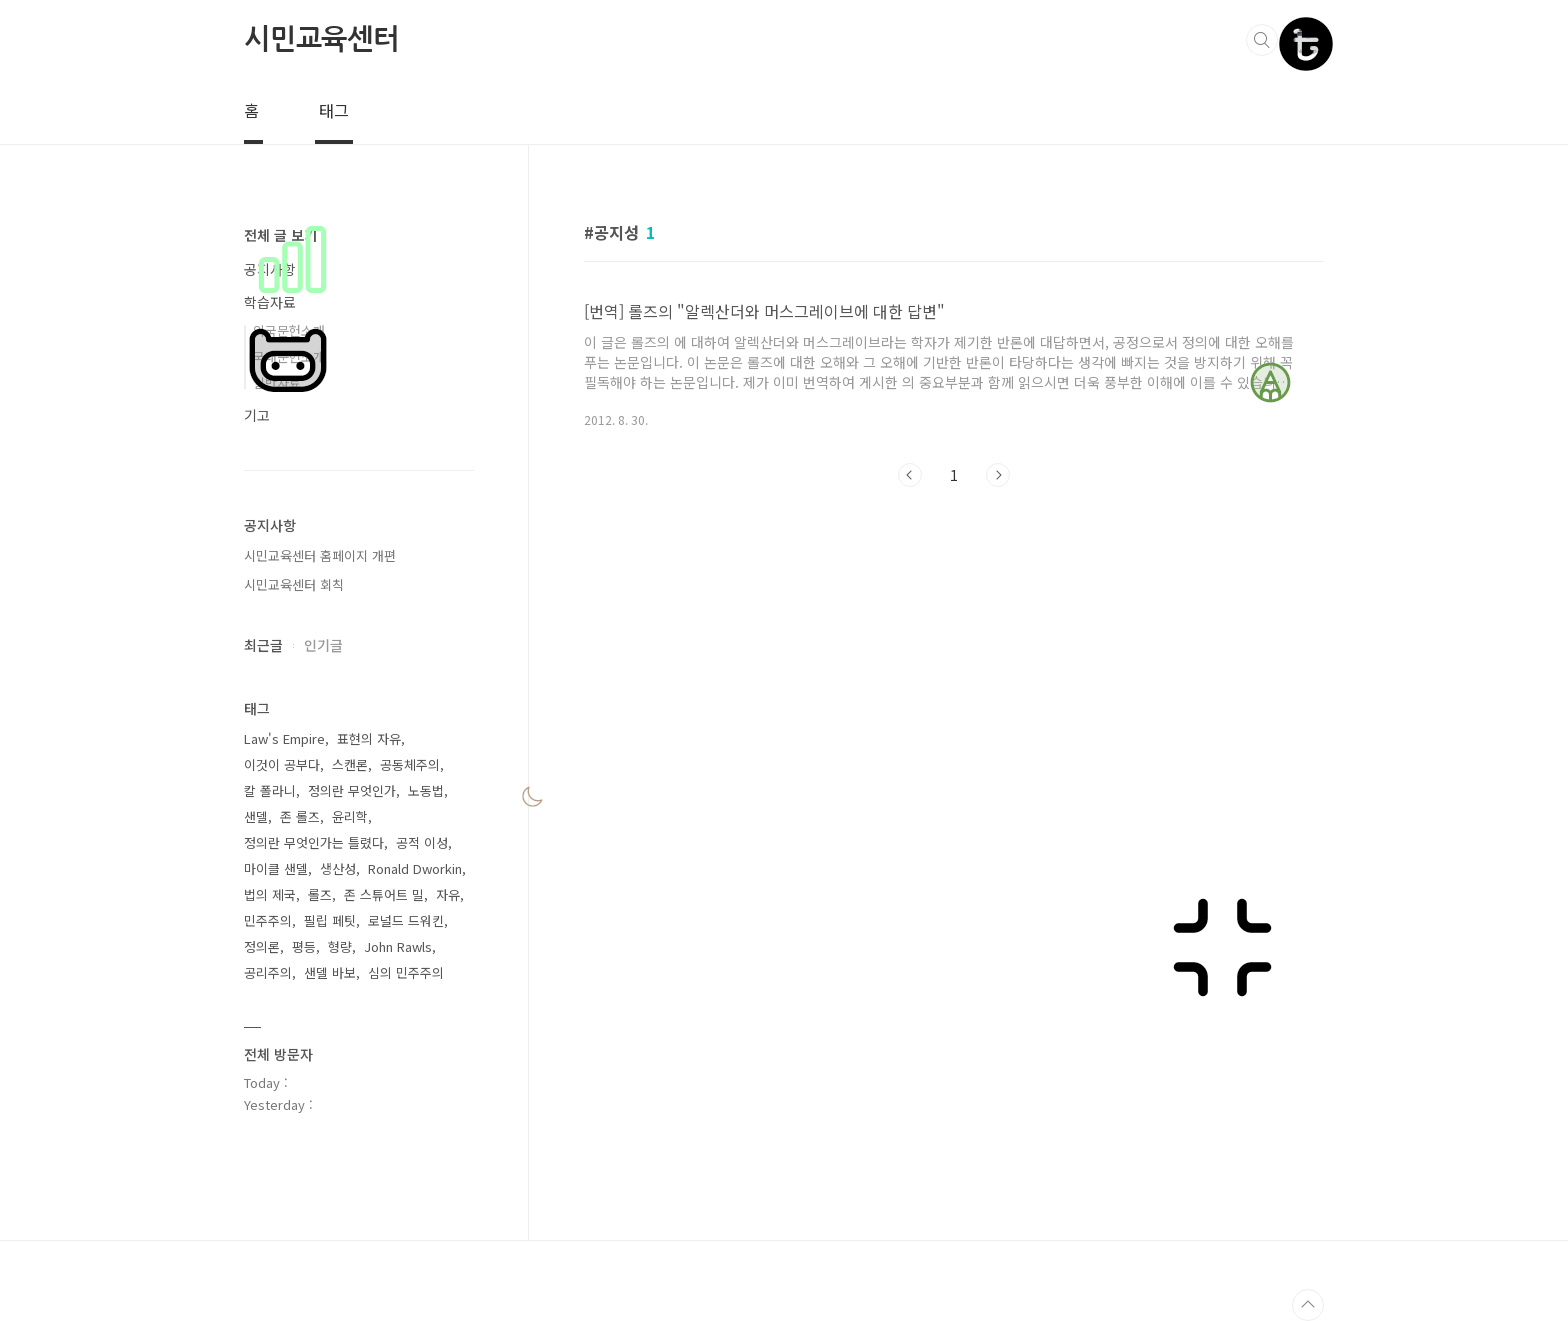 This screenshot has width=1568, height=1321. Describe the element at coordinates (1270, 382) in the screenshot. I see `edit or modify content` at that location.